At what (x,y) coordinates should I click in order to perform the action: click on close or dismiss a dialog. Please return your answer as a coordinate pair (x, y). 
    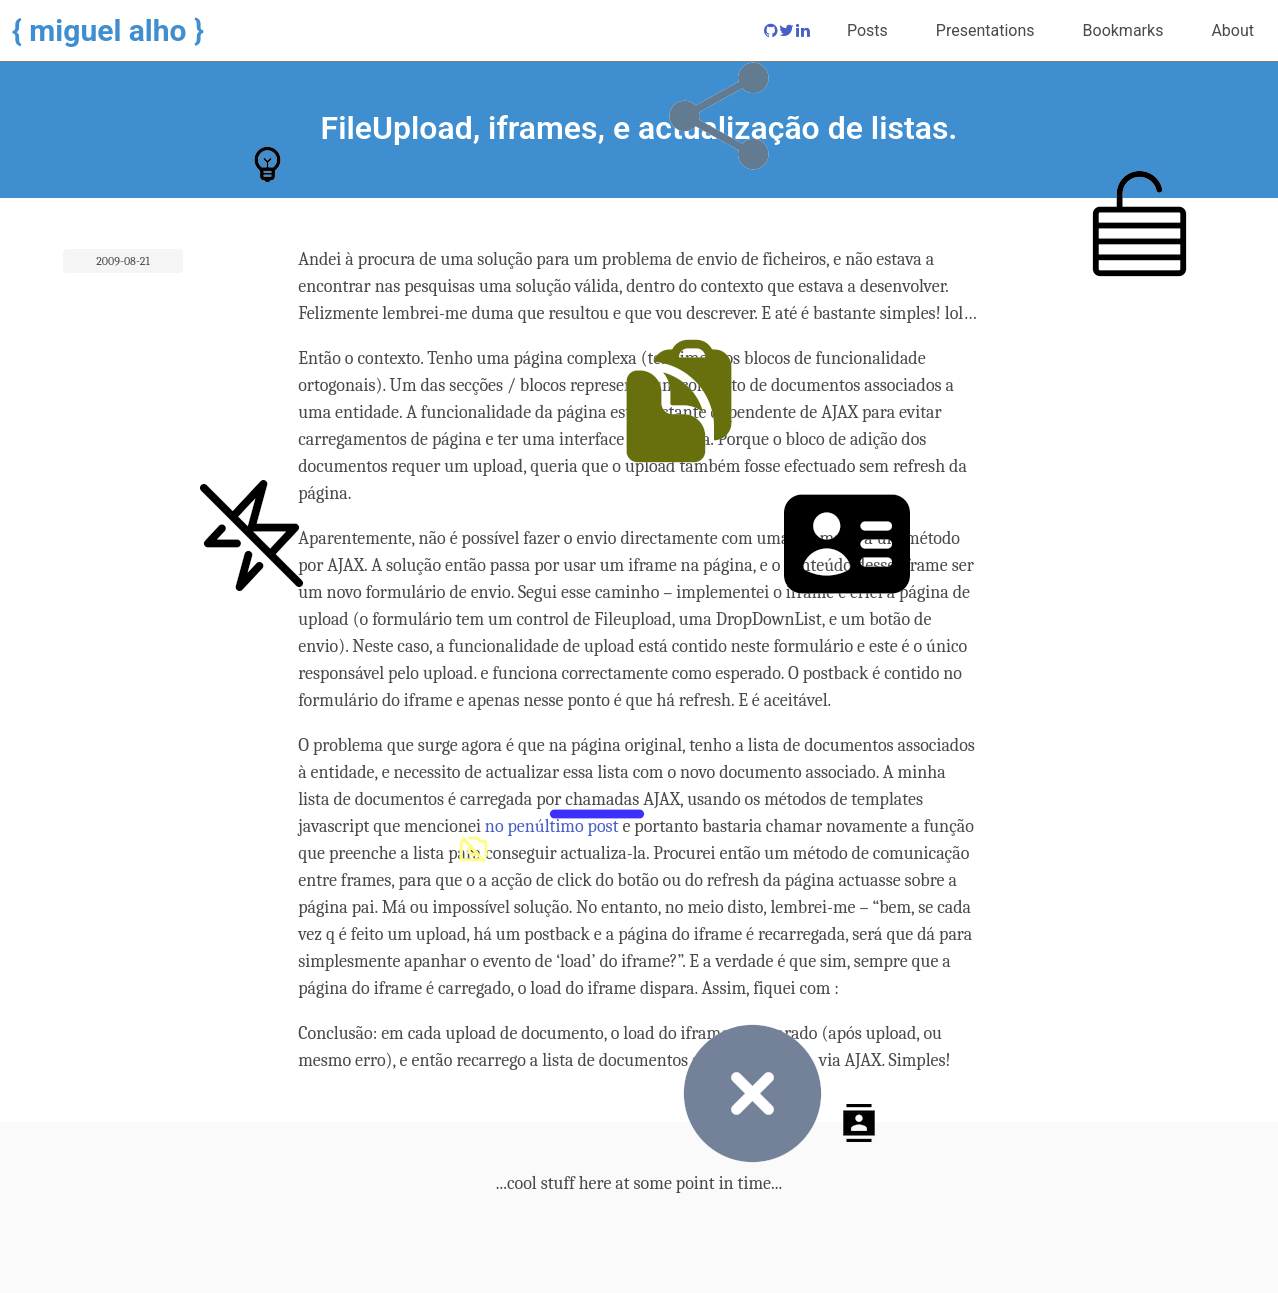
    Looking at the image, I should click on (752, 1093).